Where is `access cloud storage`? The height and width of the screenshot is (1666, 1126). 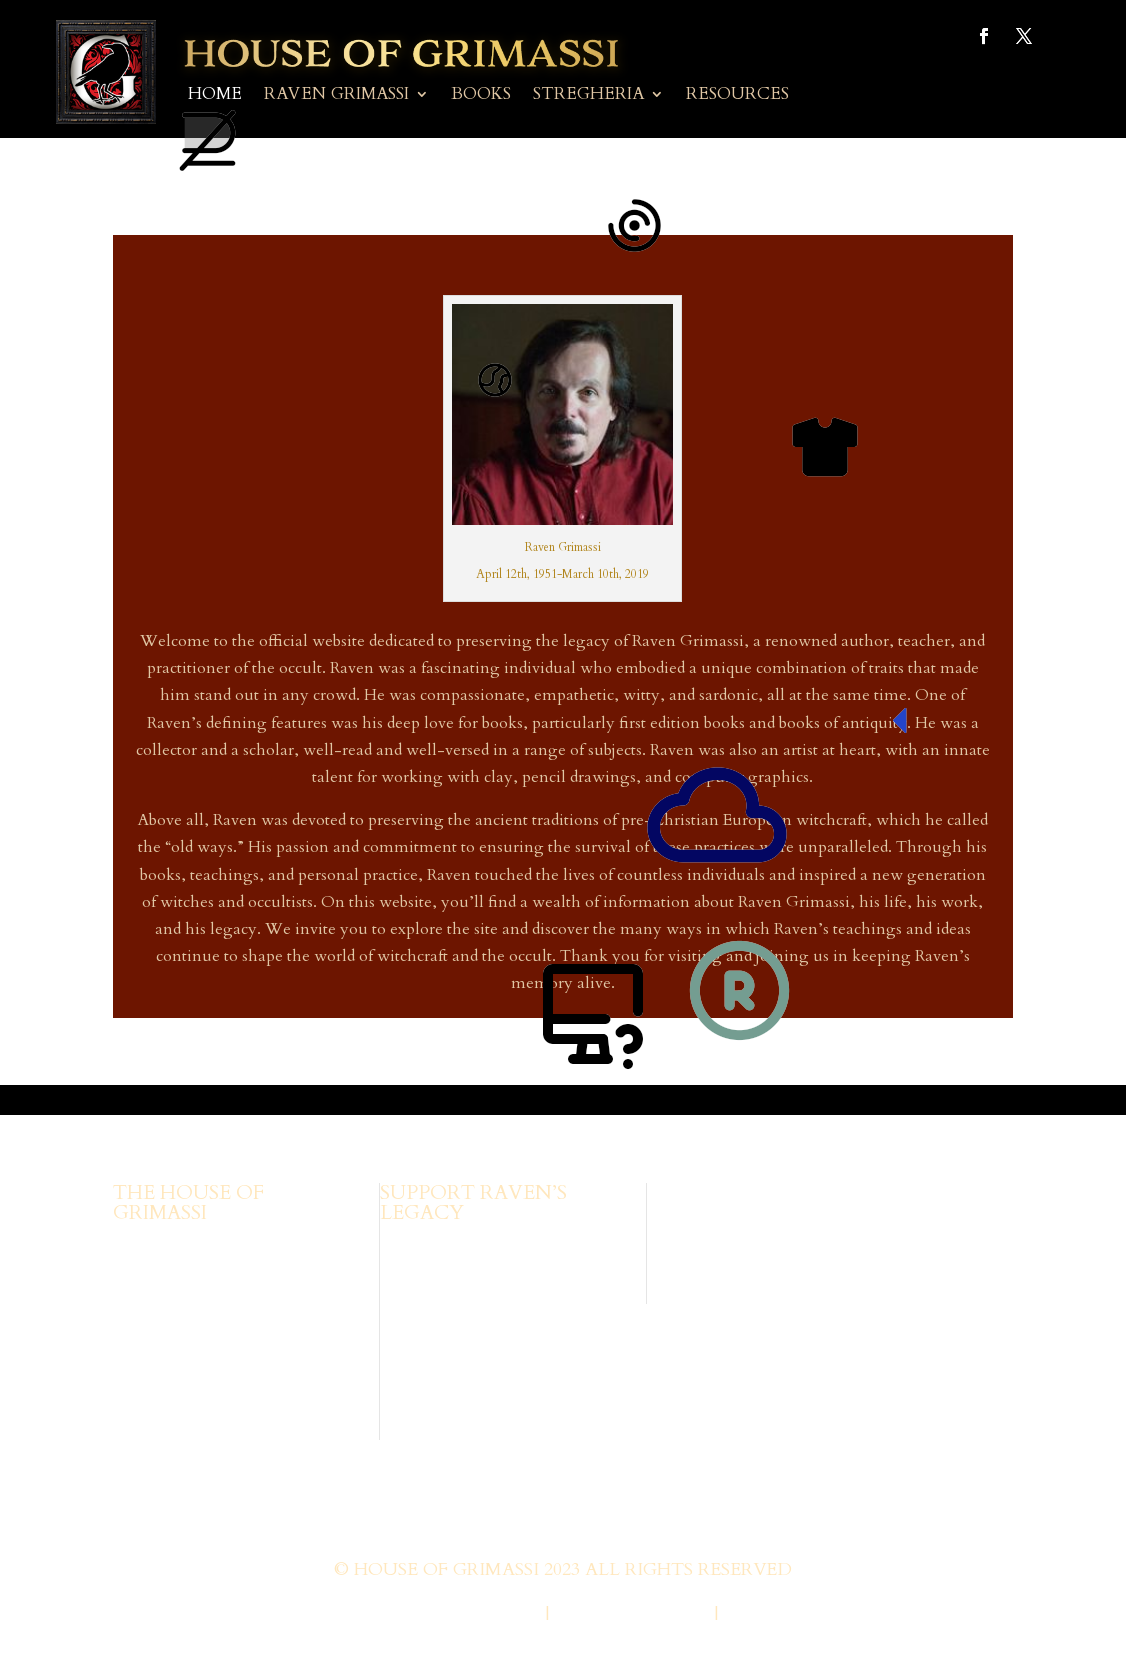
access cloud storage is located at coordinates (717, 818).